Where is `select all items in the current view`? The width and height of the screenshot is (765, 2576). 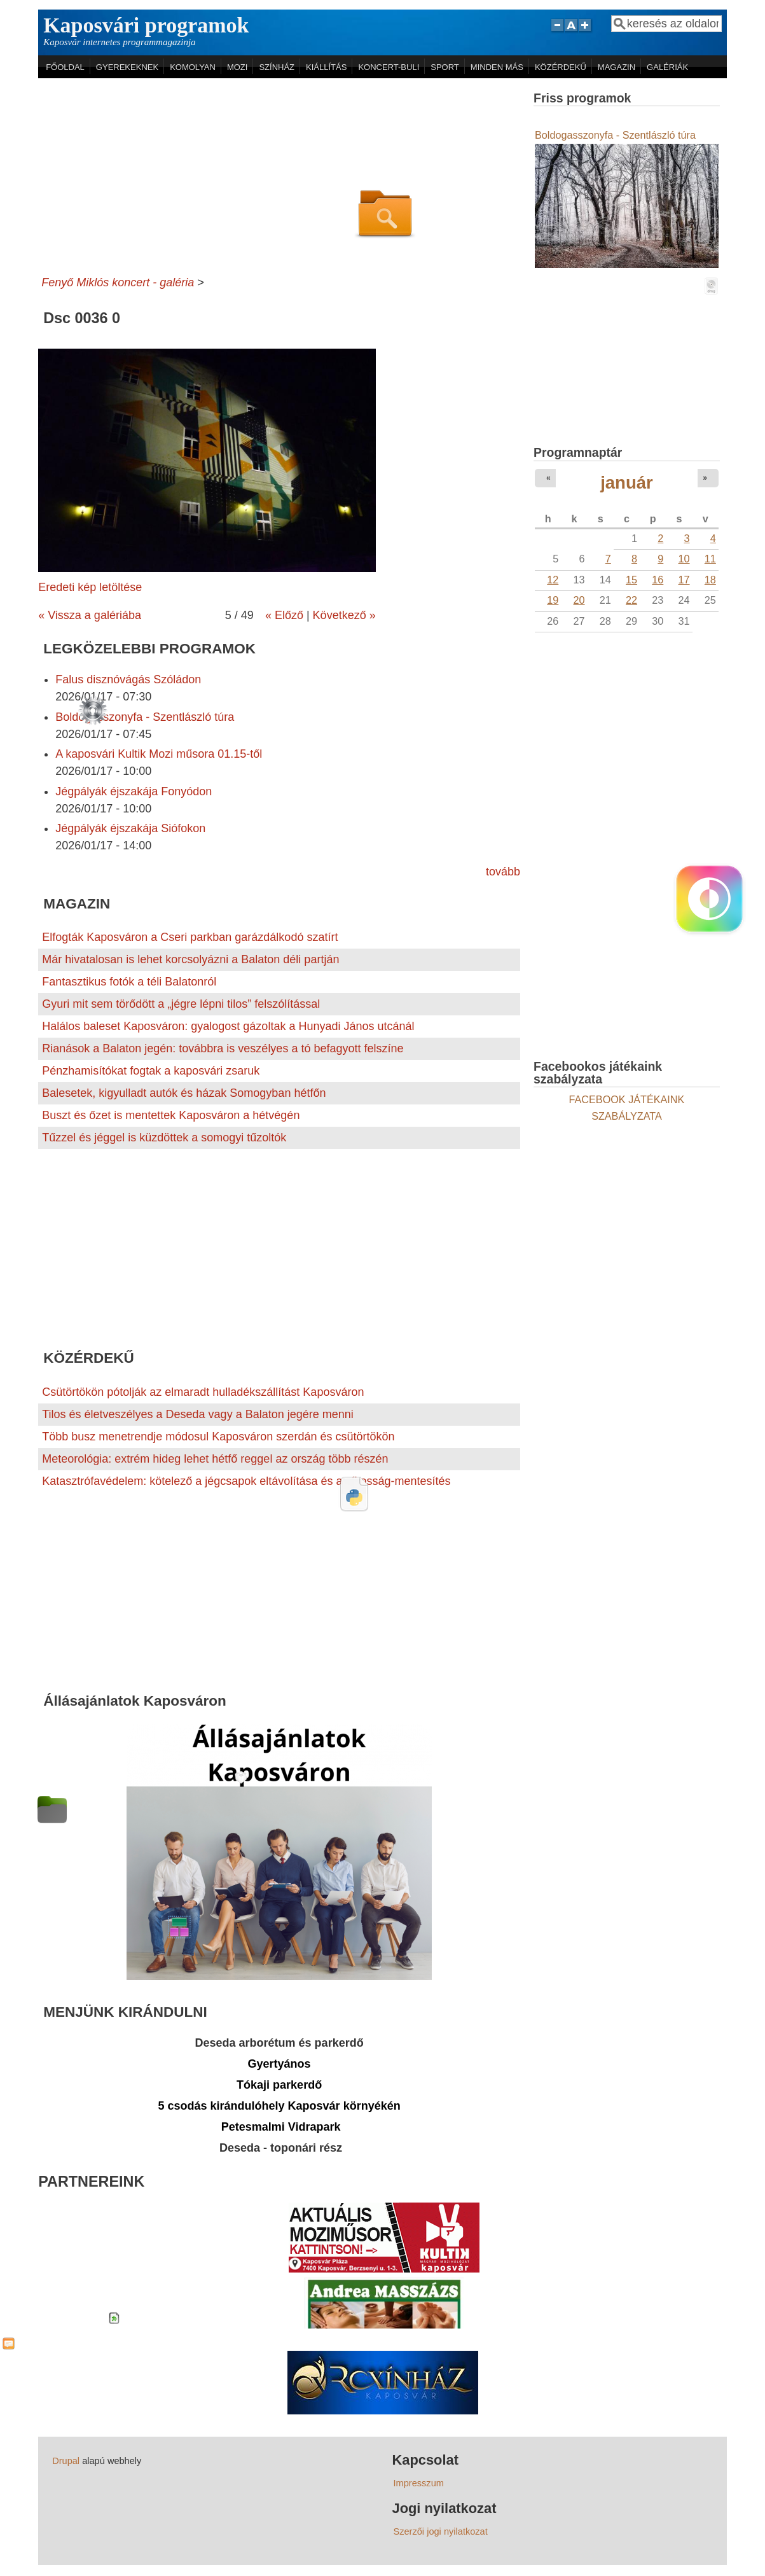 select all items in the current view is located at coordinates (179, 1927).